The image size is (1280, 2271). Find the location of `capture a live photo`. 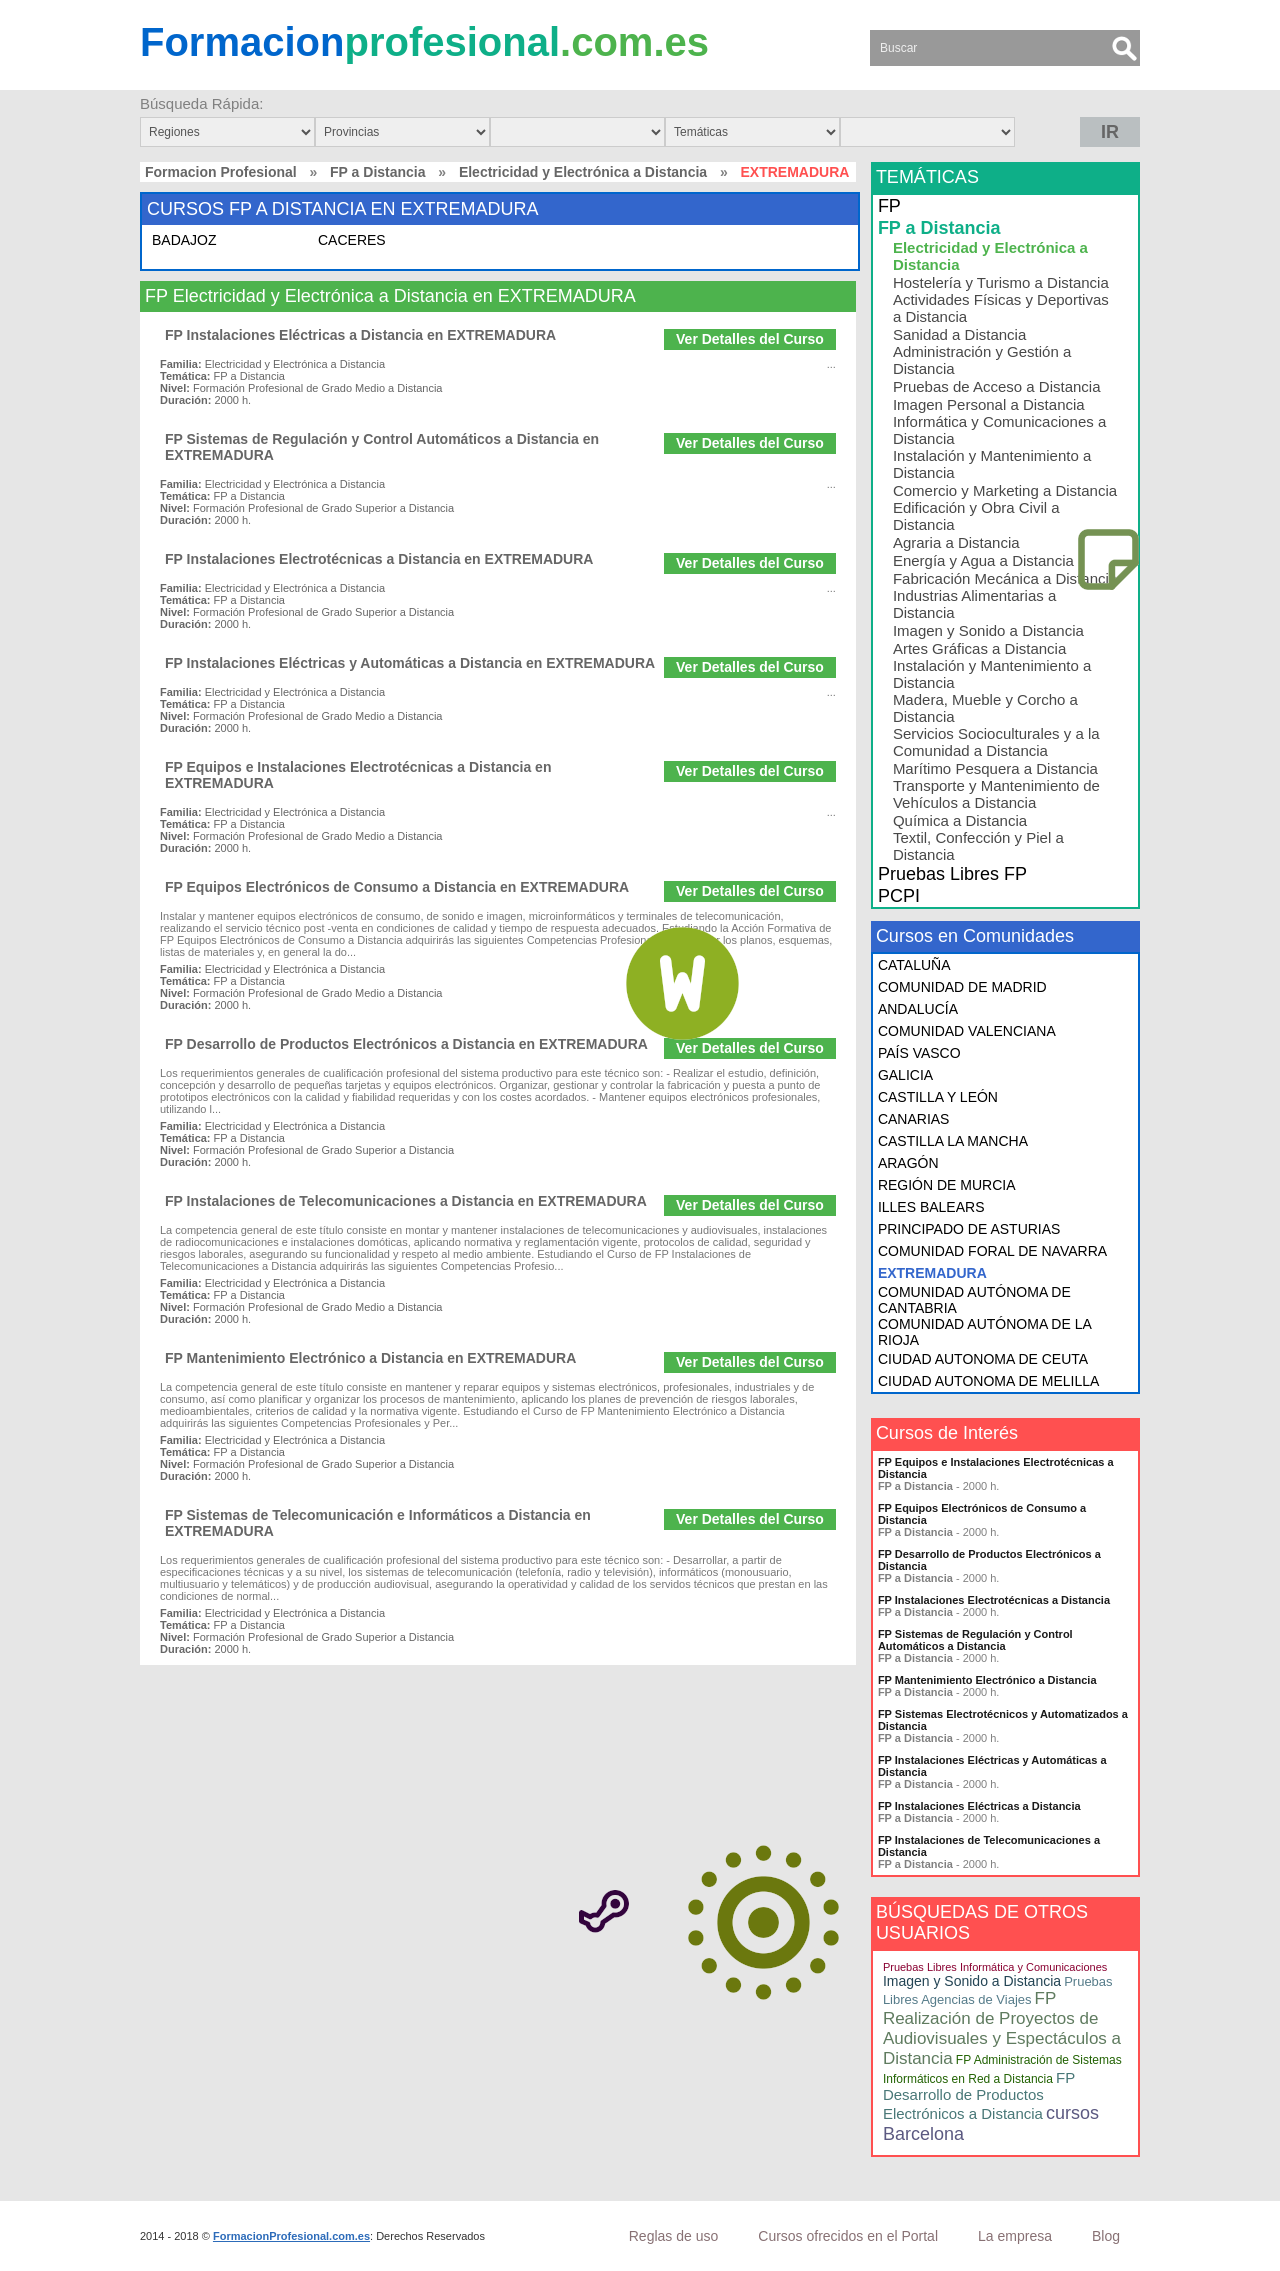

capture a live photo is located at coordinates (763, 1922).